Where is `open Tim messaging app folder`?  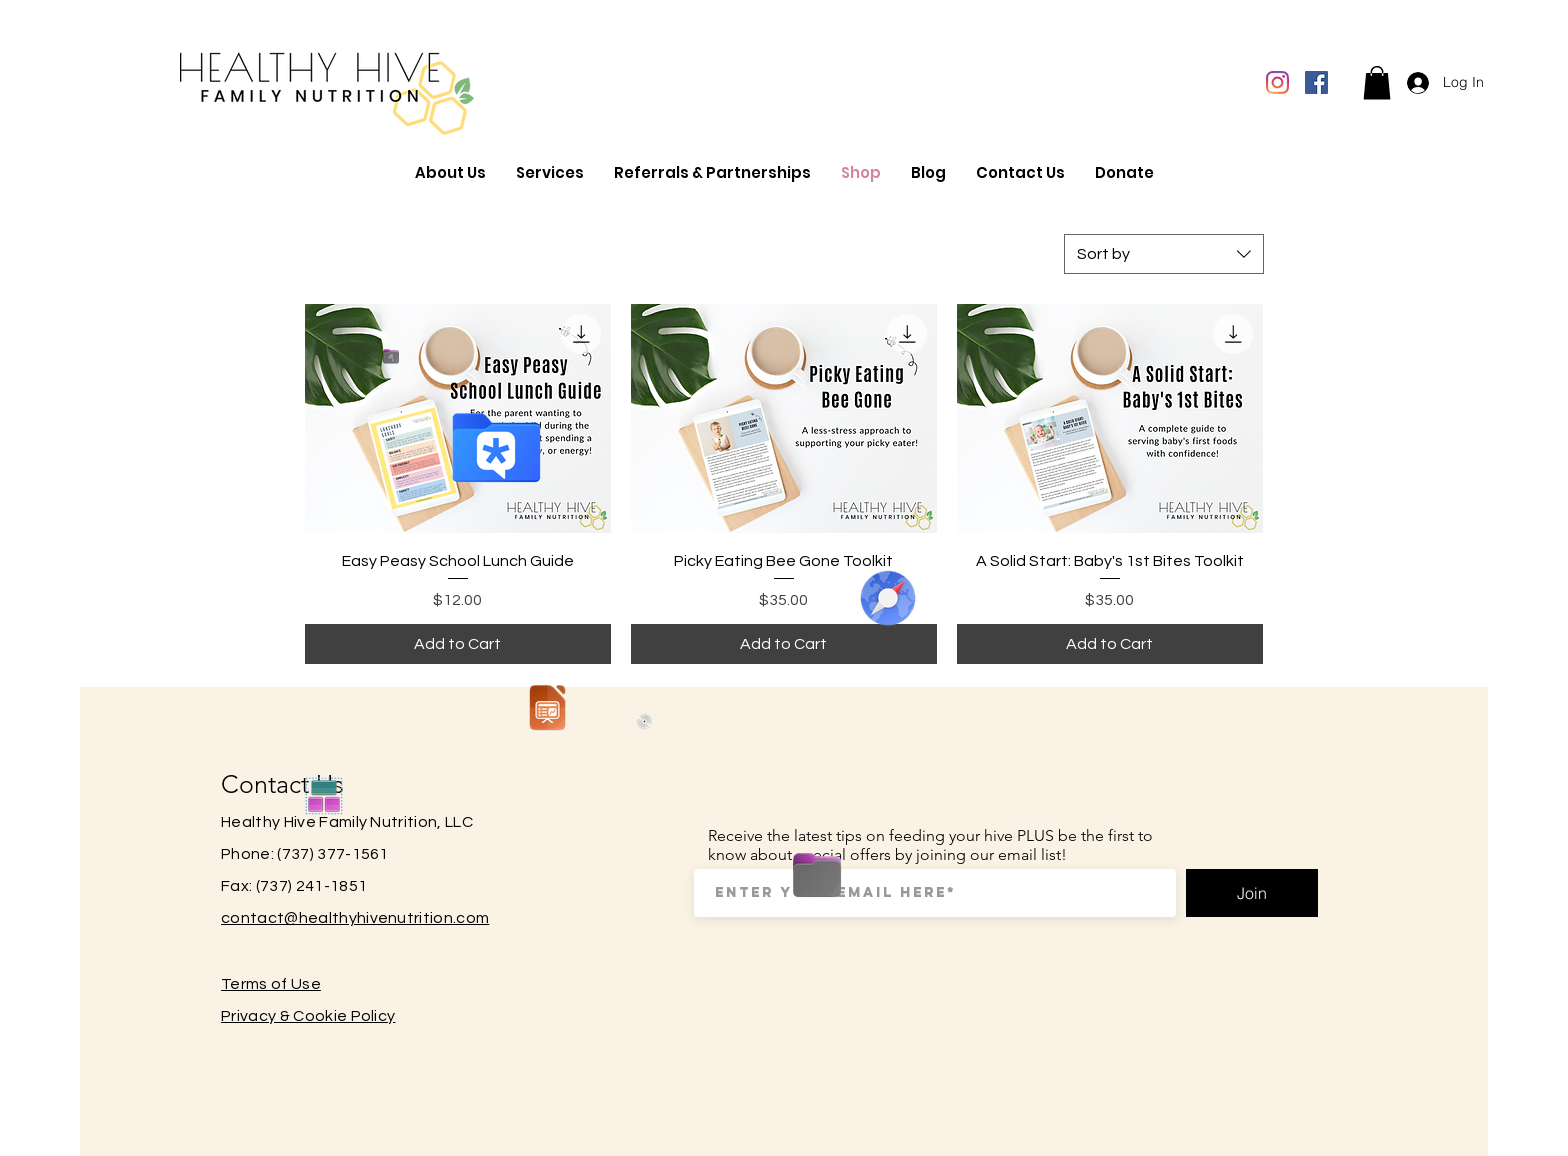
open Tim messaging app folder is located at coordinates (496, 450).